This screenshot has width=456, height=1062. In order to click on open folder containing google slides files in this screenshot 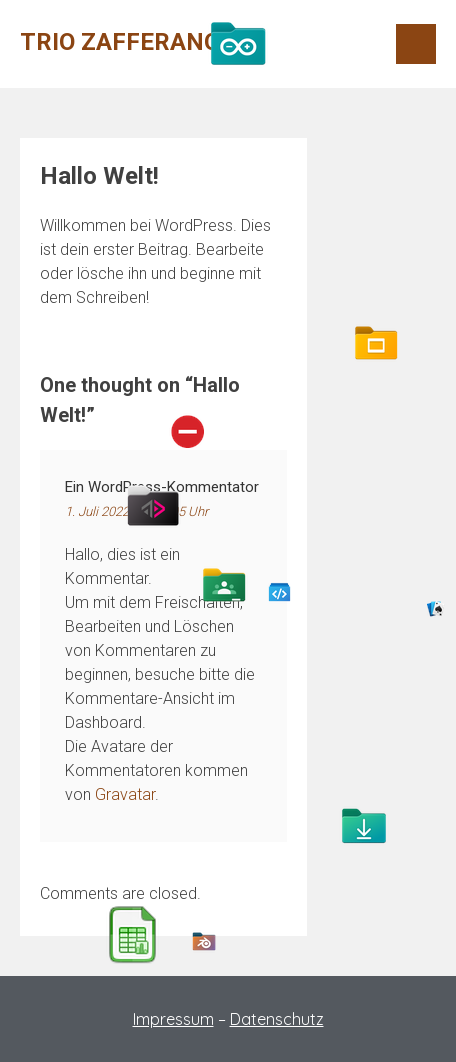, I will do `click(376, 344)`.